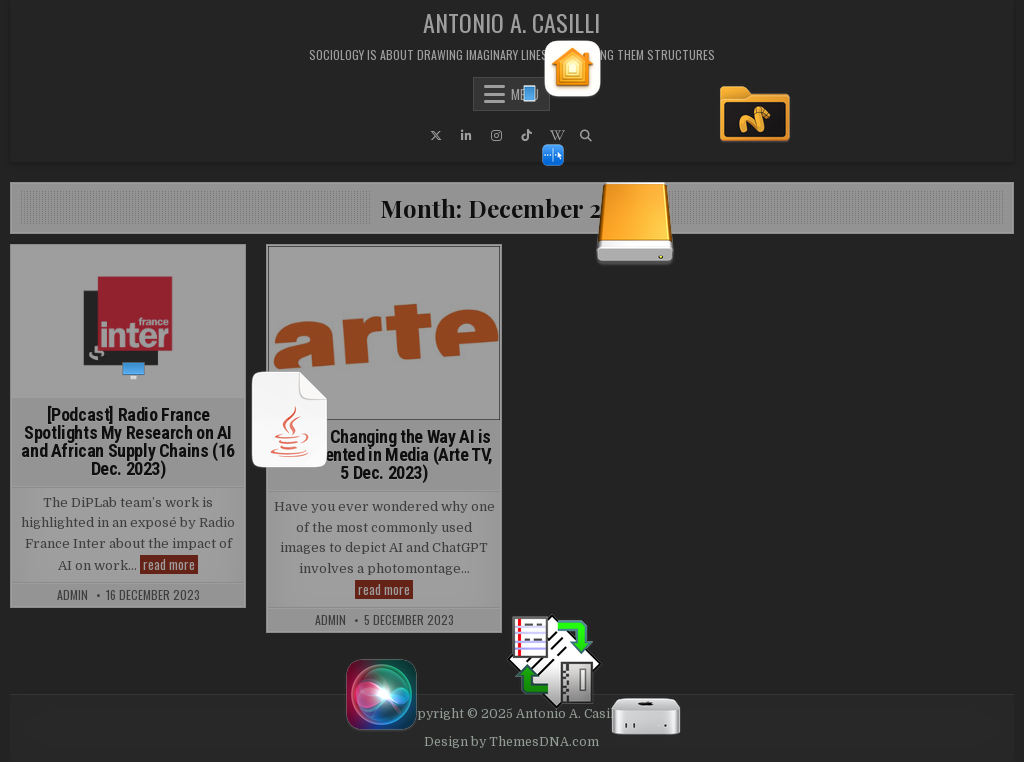 This screenshot has width=1024, height=762. Describe the element at coordinates (529, 93) in the screenshot. I see `iPad Pro device connected via wifi` at that location.